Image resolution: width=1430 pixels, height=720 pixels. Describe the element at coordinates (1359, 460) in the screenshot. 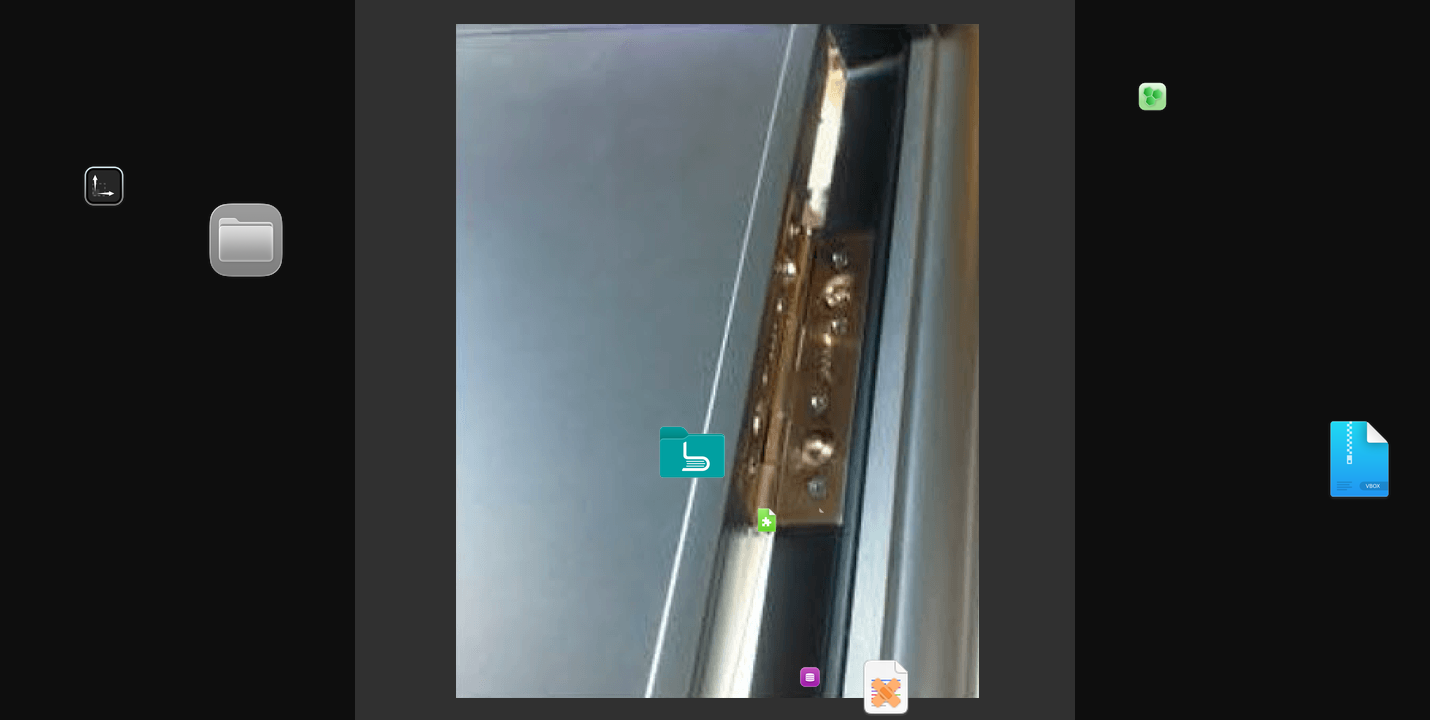

I see `a VirtualBox virtual machine configuration file` at that location.